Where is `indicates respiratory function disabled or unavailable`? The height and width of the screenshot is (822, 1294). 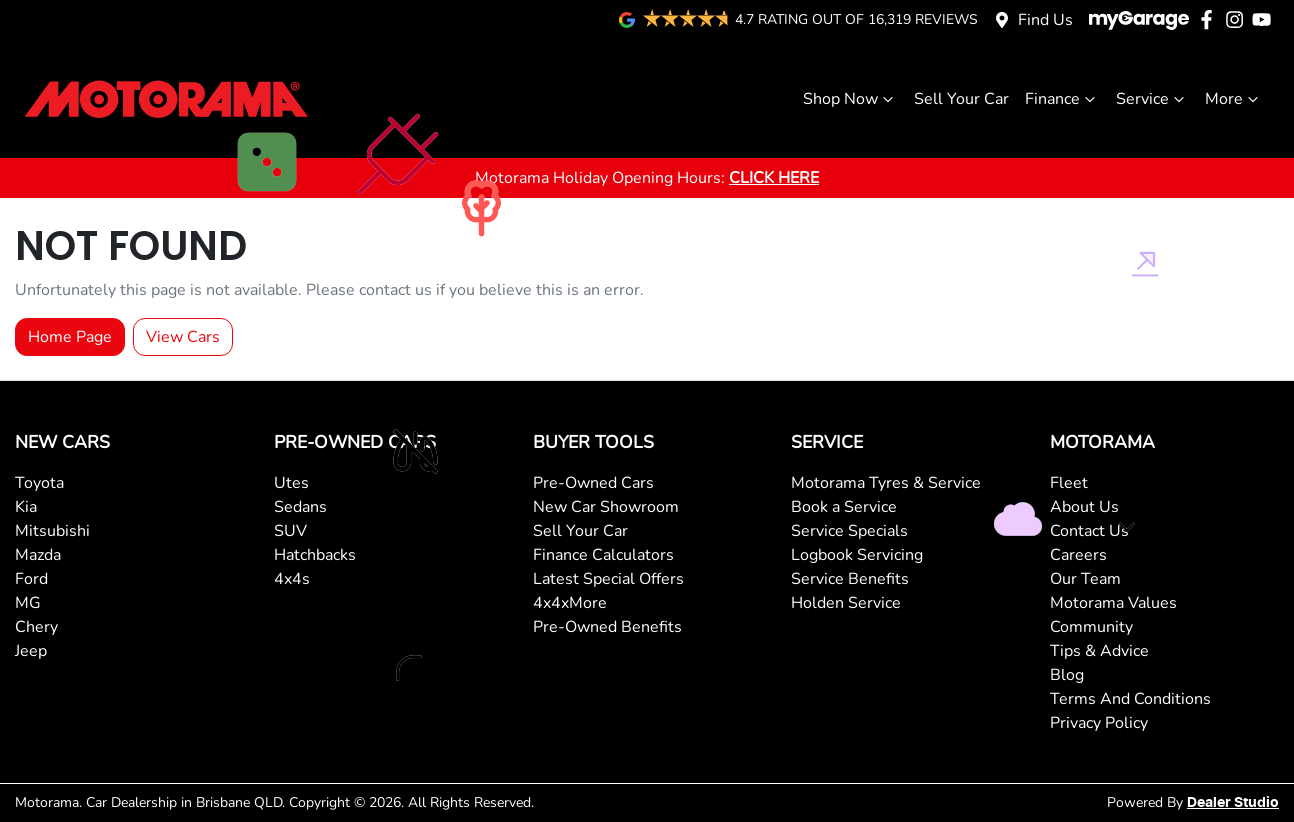
indicates respiratory function disabled or unavailable is located at coordinates (415, 451).